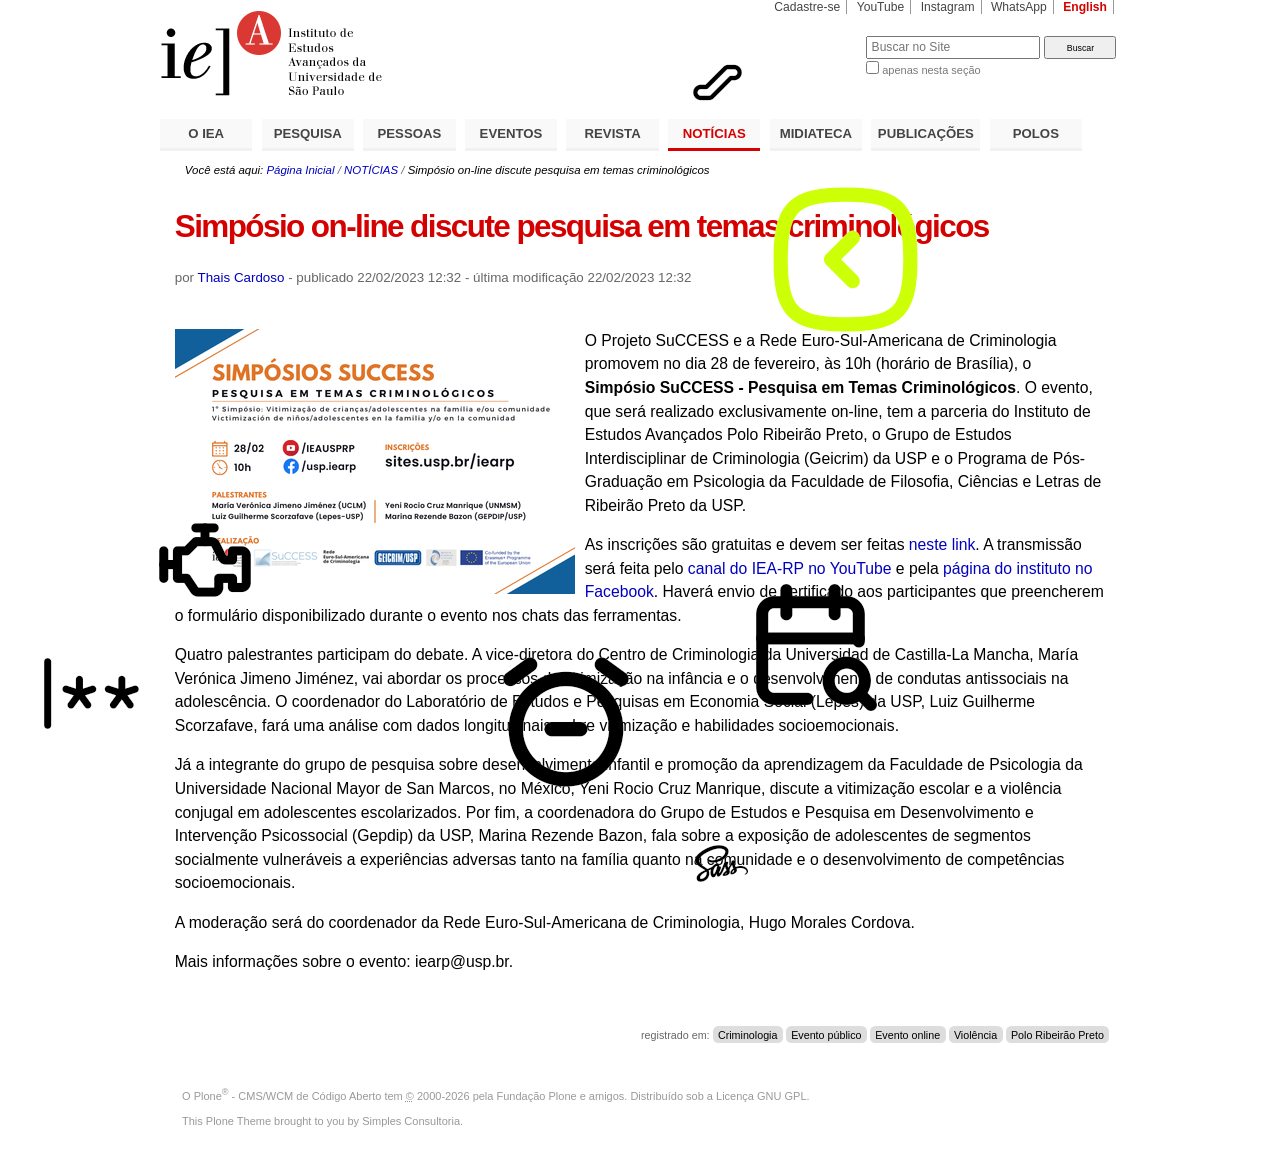 The height and width of the screenshot is (1160, 1280). What do you see at coordinates (810, 644) in the screenshot?
I see `search for events or dates in your calendar` at bounding box center [810, 644].